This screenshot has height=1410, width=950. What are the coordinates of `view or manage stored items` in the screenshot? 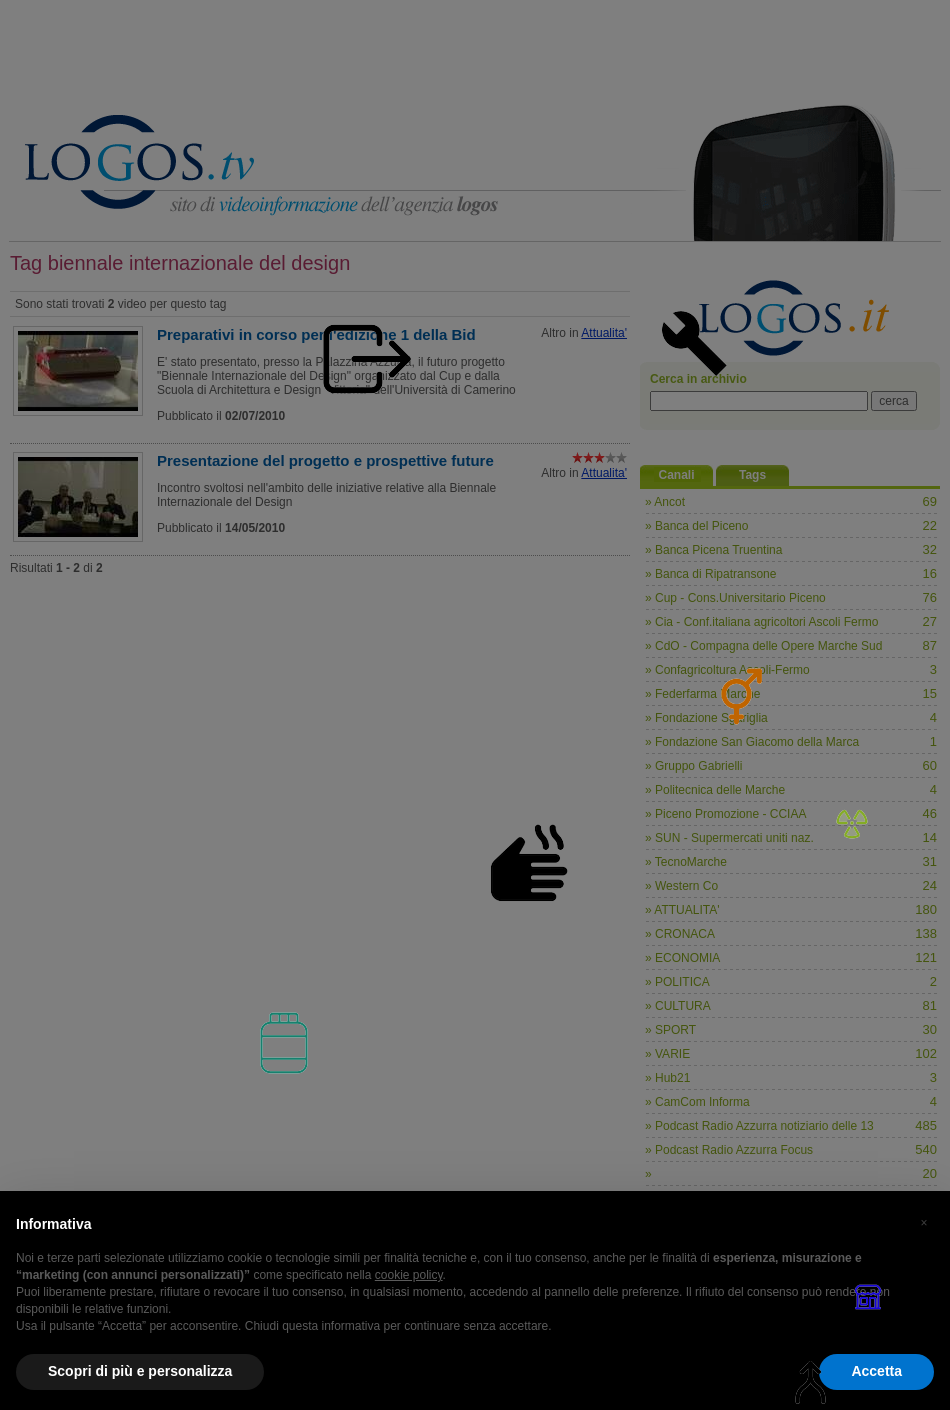 It's located at (284, 1043).